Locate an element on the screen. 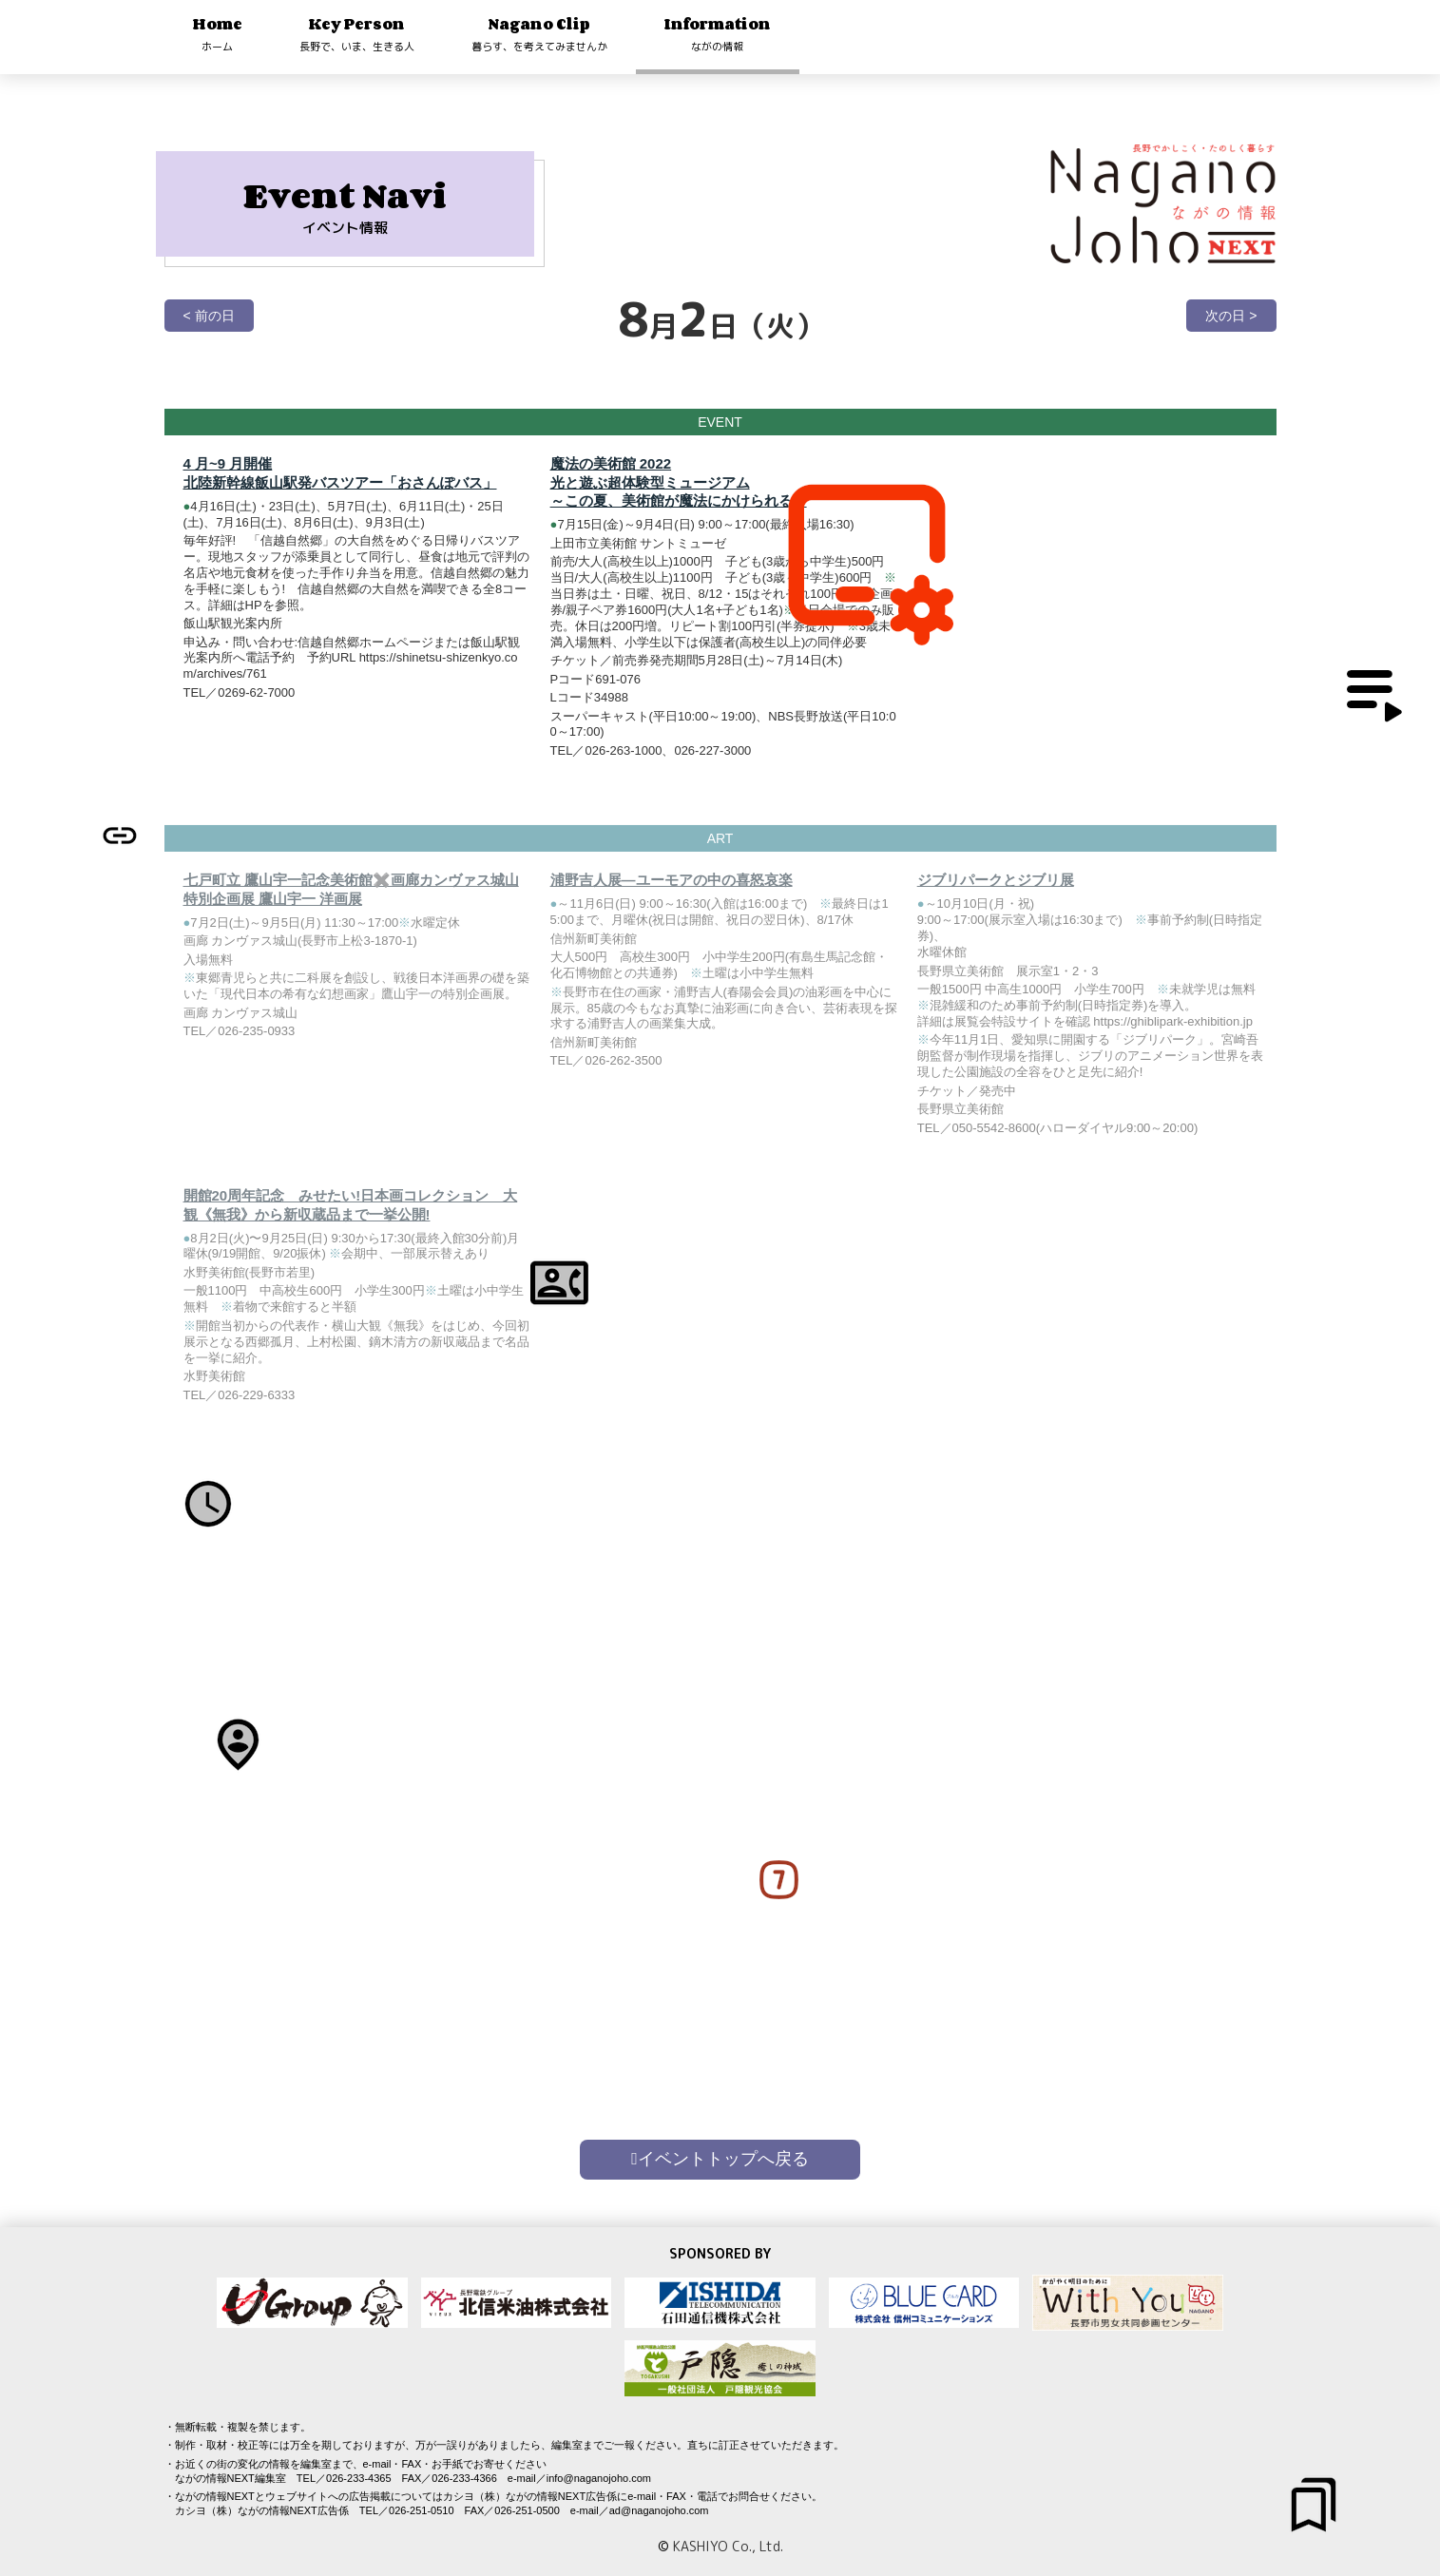  view all saved bookmarks is located at coordinates (1314, 2505).